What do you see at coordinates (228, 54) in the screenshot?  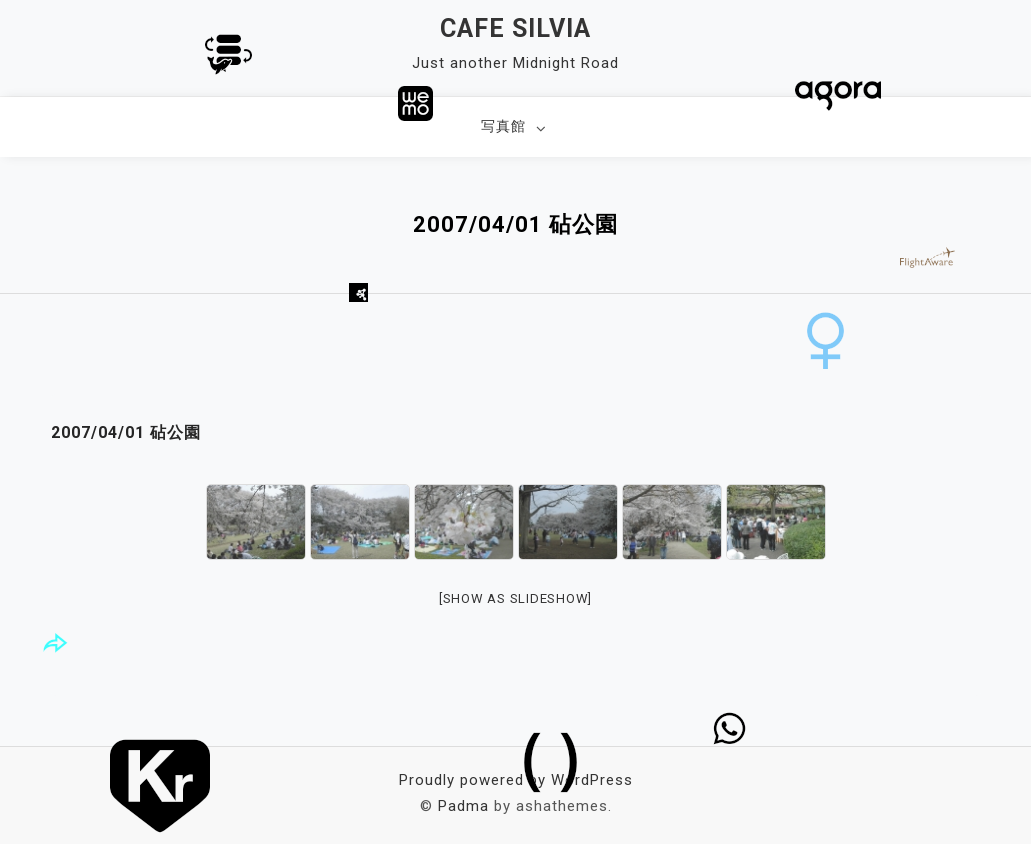 I see `apache dolphinscheduler logo` at bounding box center [228, 54].